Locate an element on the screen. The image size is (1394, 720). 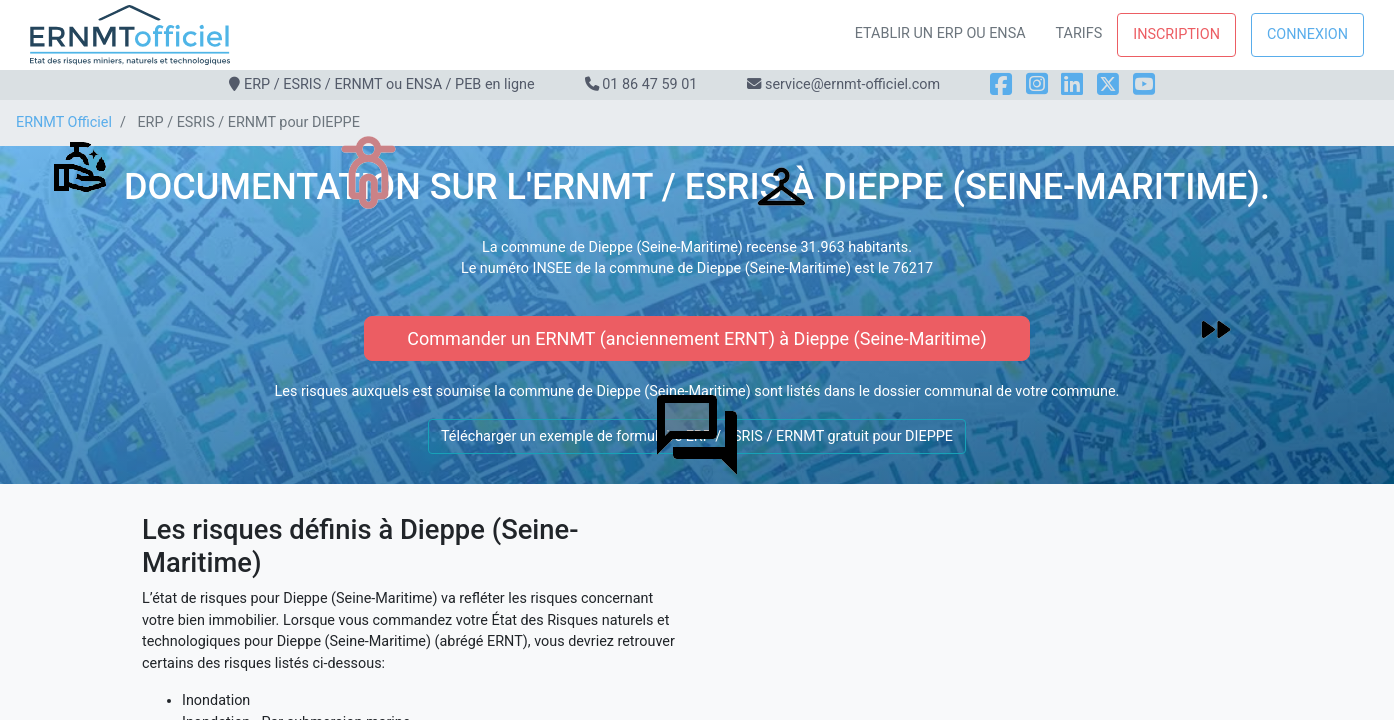
skip forward in media playback is located at coordinates (1215, 329).